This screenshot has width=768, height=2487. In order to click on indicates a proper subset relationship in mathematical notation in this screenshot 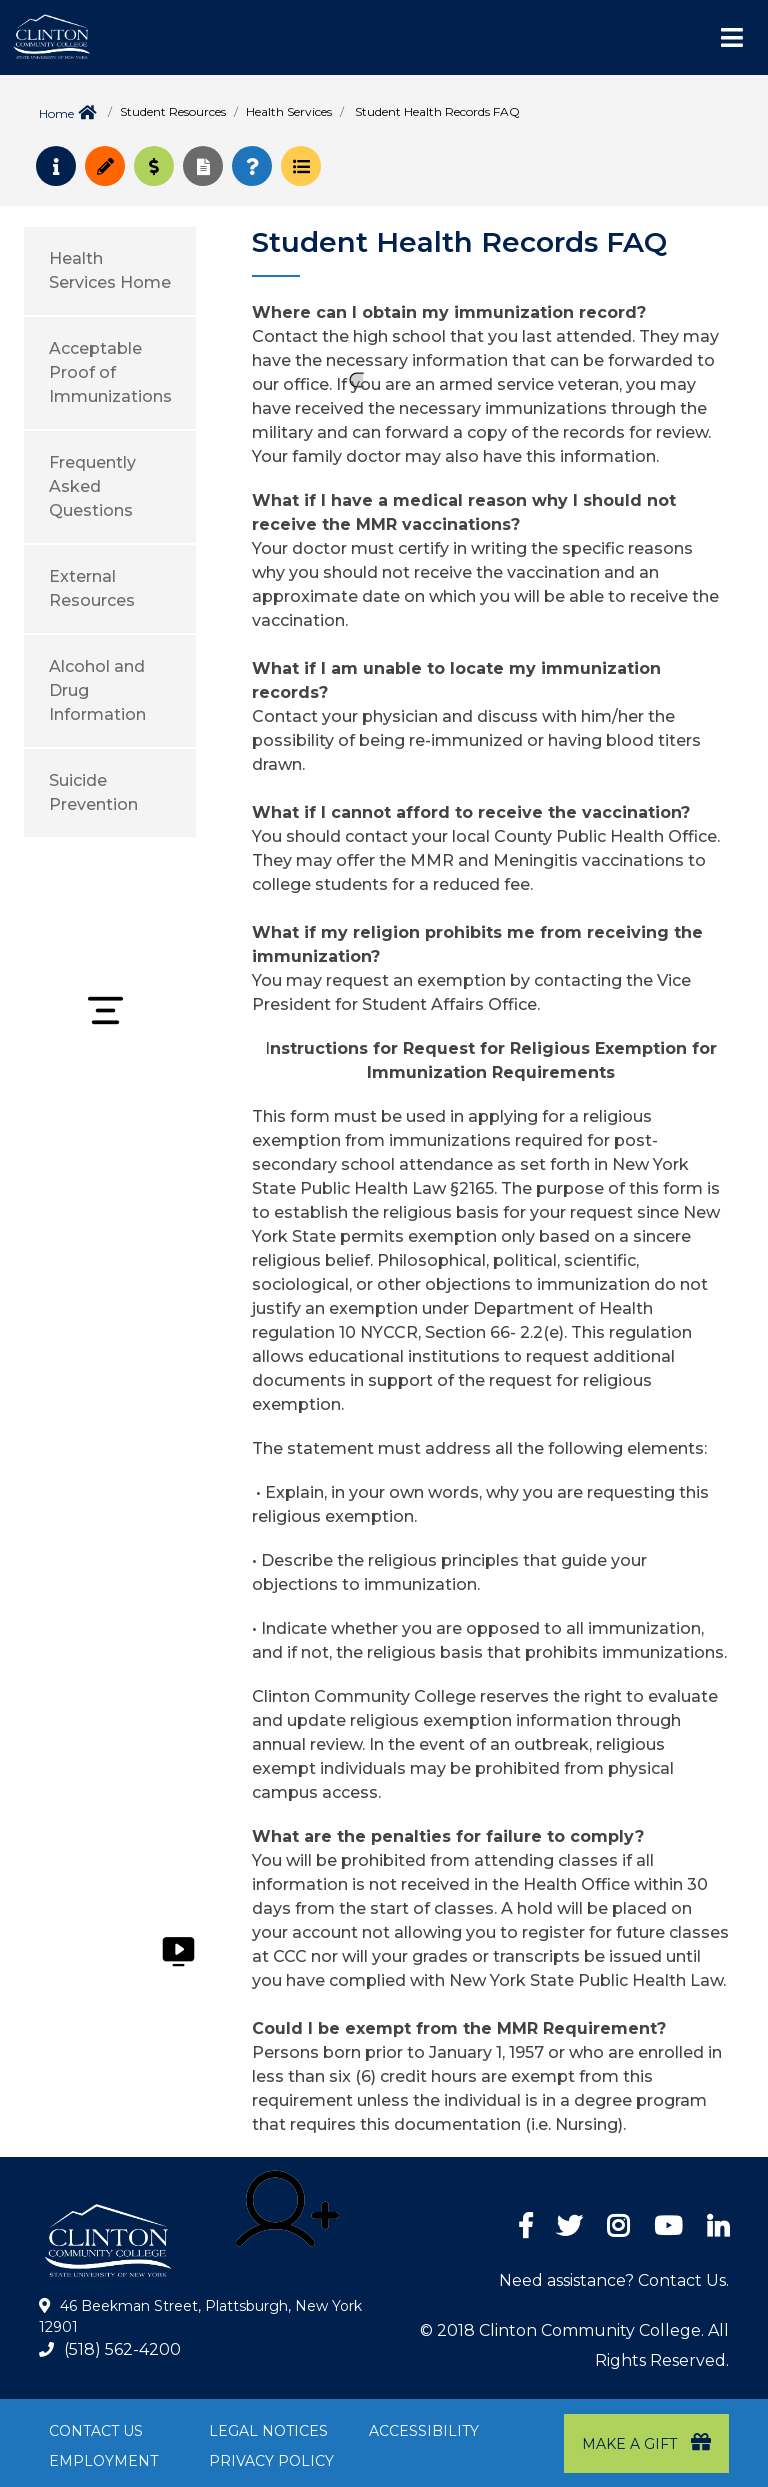, I will do `click(357, 380)`.